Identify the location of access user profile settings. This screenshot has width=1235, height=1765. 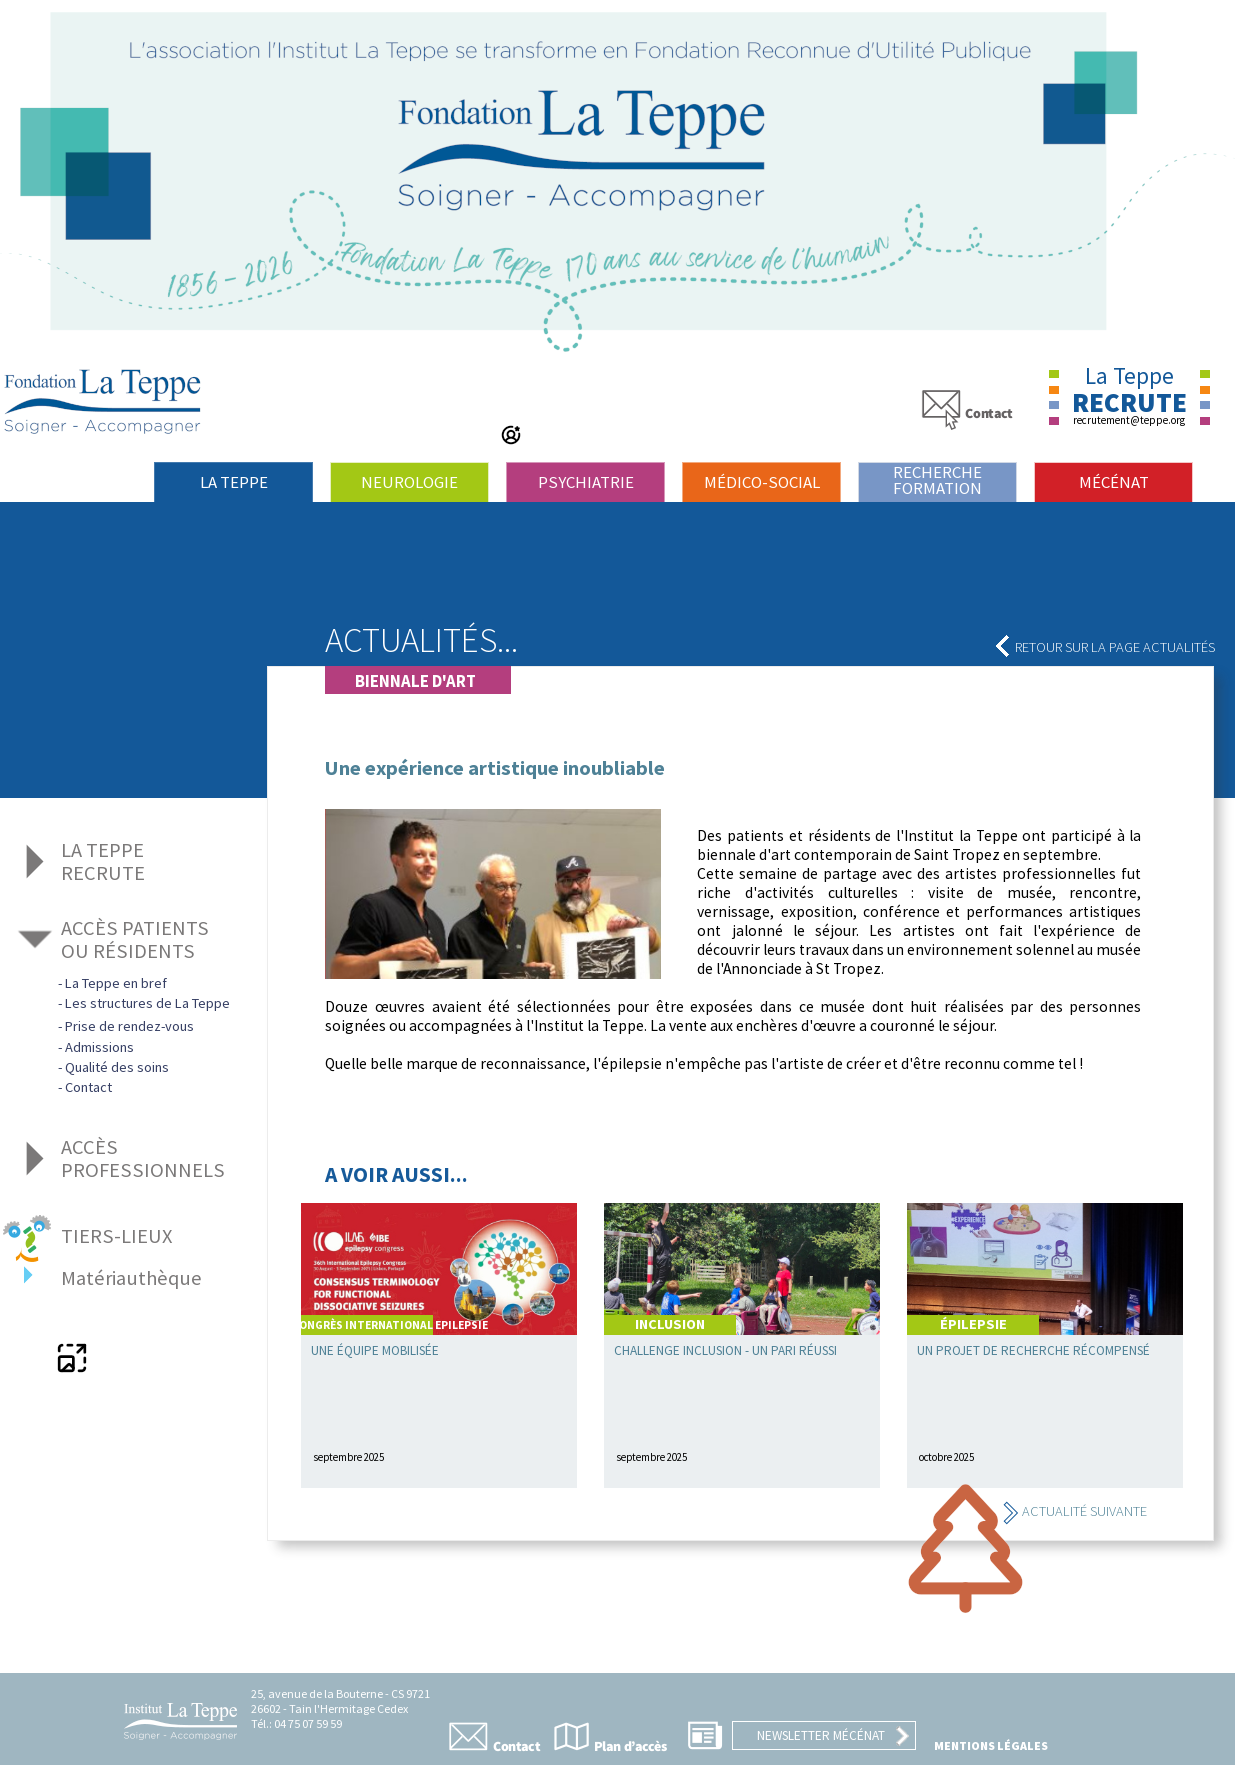
(511, 435).